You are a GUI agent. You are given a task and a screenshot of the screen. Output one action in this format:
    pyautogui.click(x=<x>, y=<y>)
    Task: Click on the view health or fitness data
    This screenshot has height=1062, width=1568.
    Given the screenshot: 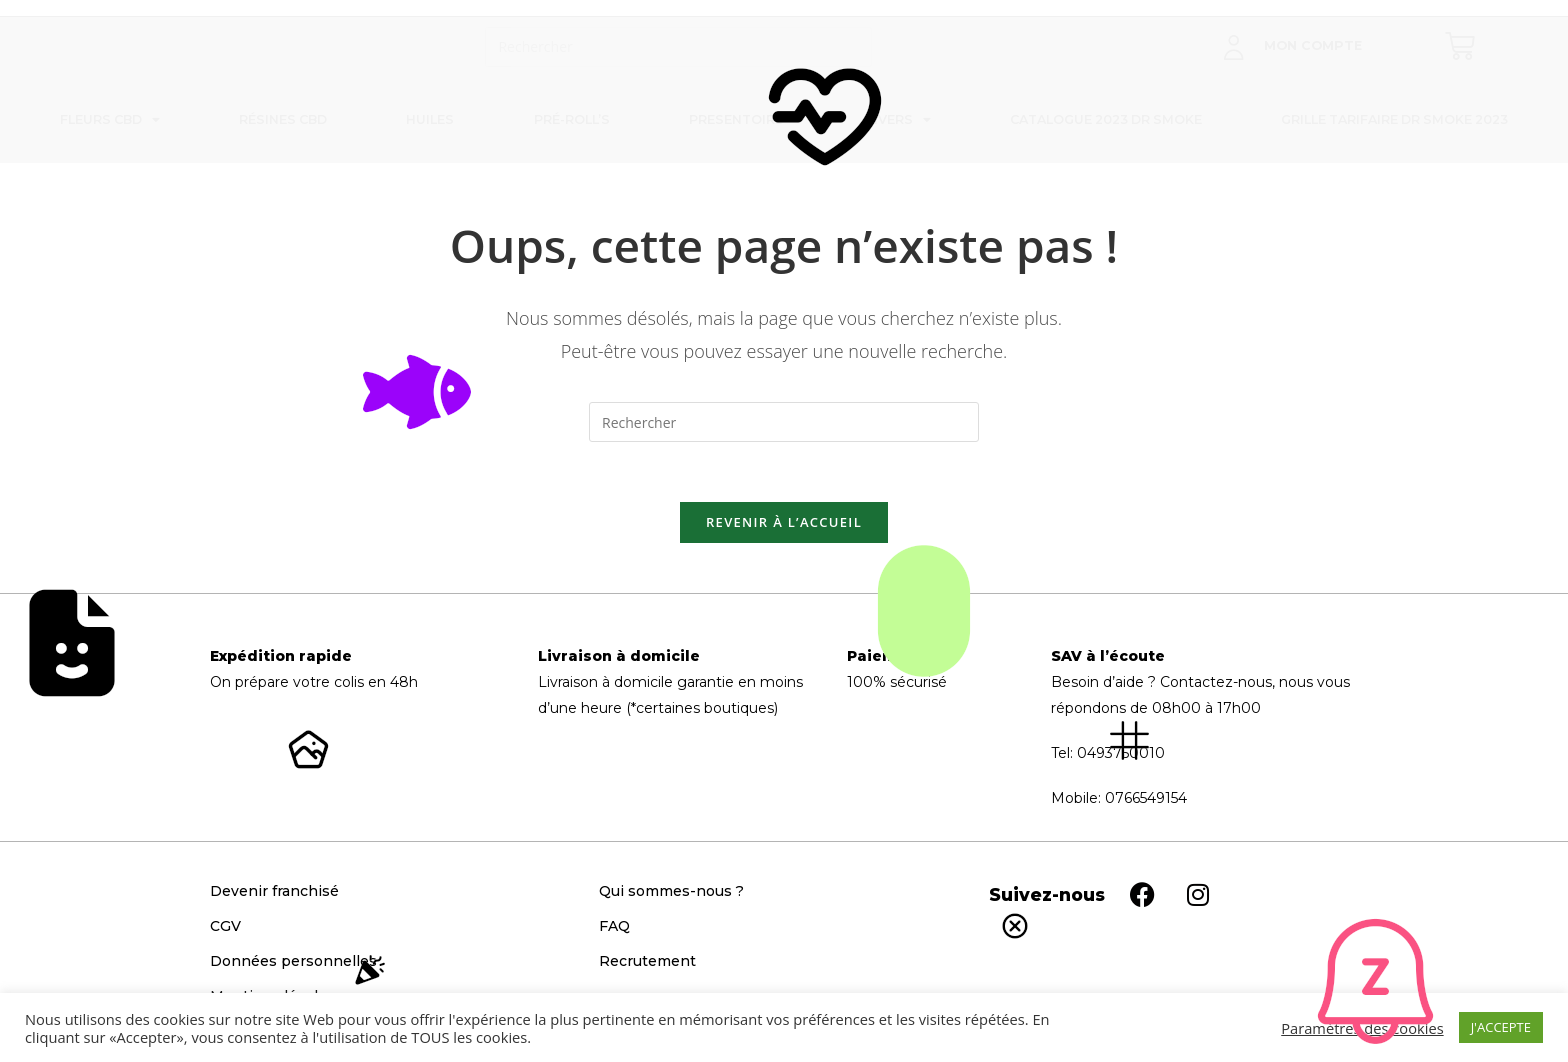 What is the action you would take?
    pyautogui.click(x=825, y=113)
    